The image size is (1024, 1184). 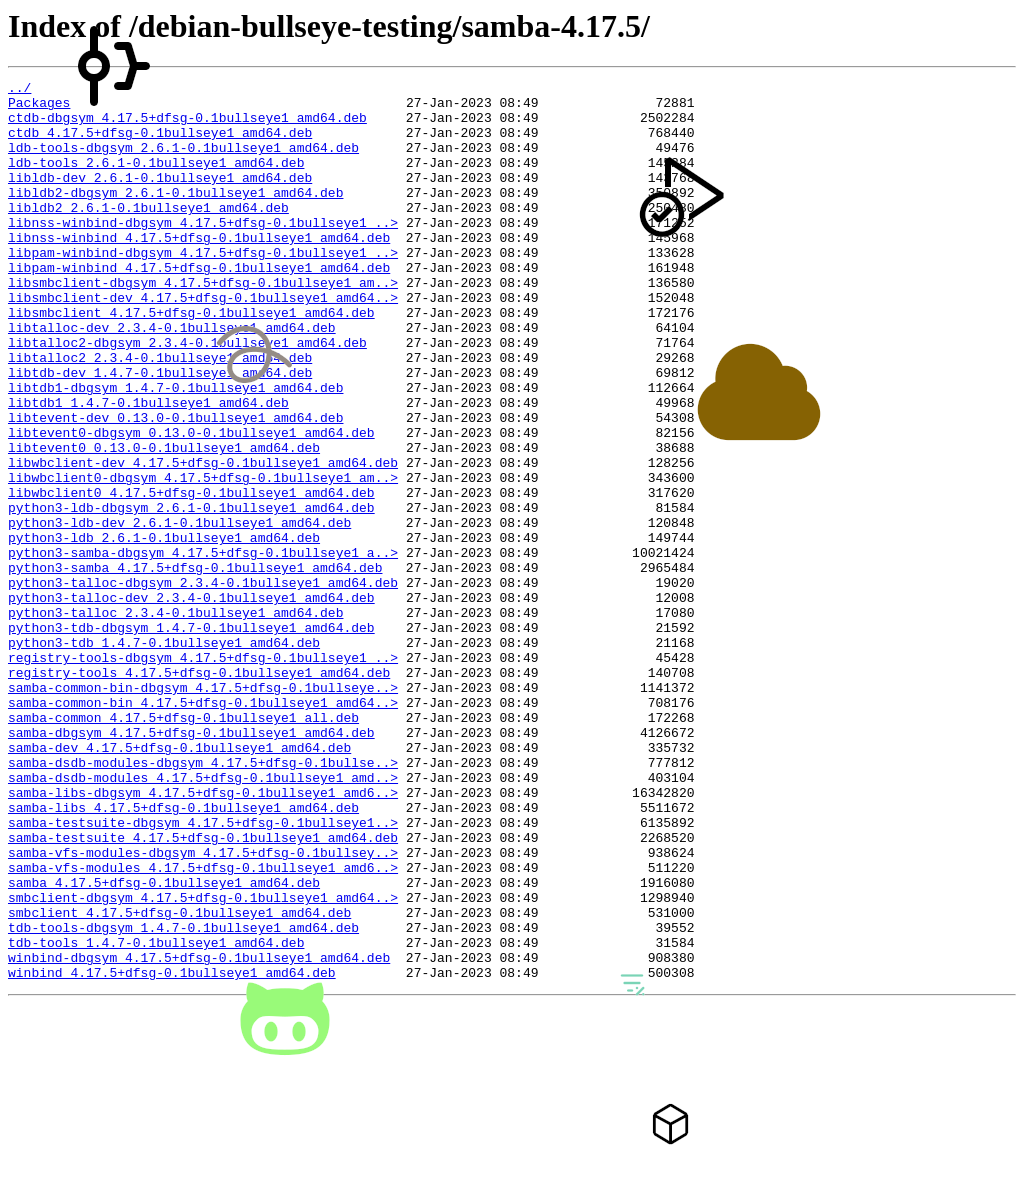 What do you see at coordinates (250, 354) in the screenshot?
I see `toggle freehand drawing or scribble mode` at bounding box center [250, 354].